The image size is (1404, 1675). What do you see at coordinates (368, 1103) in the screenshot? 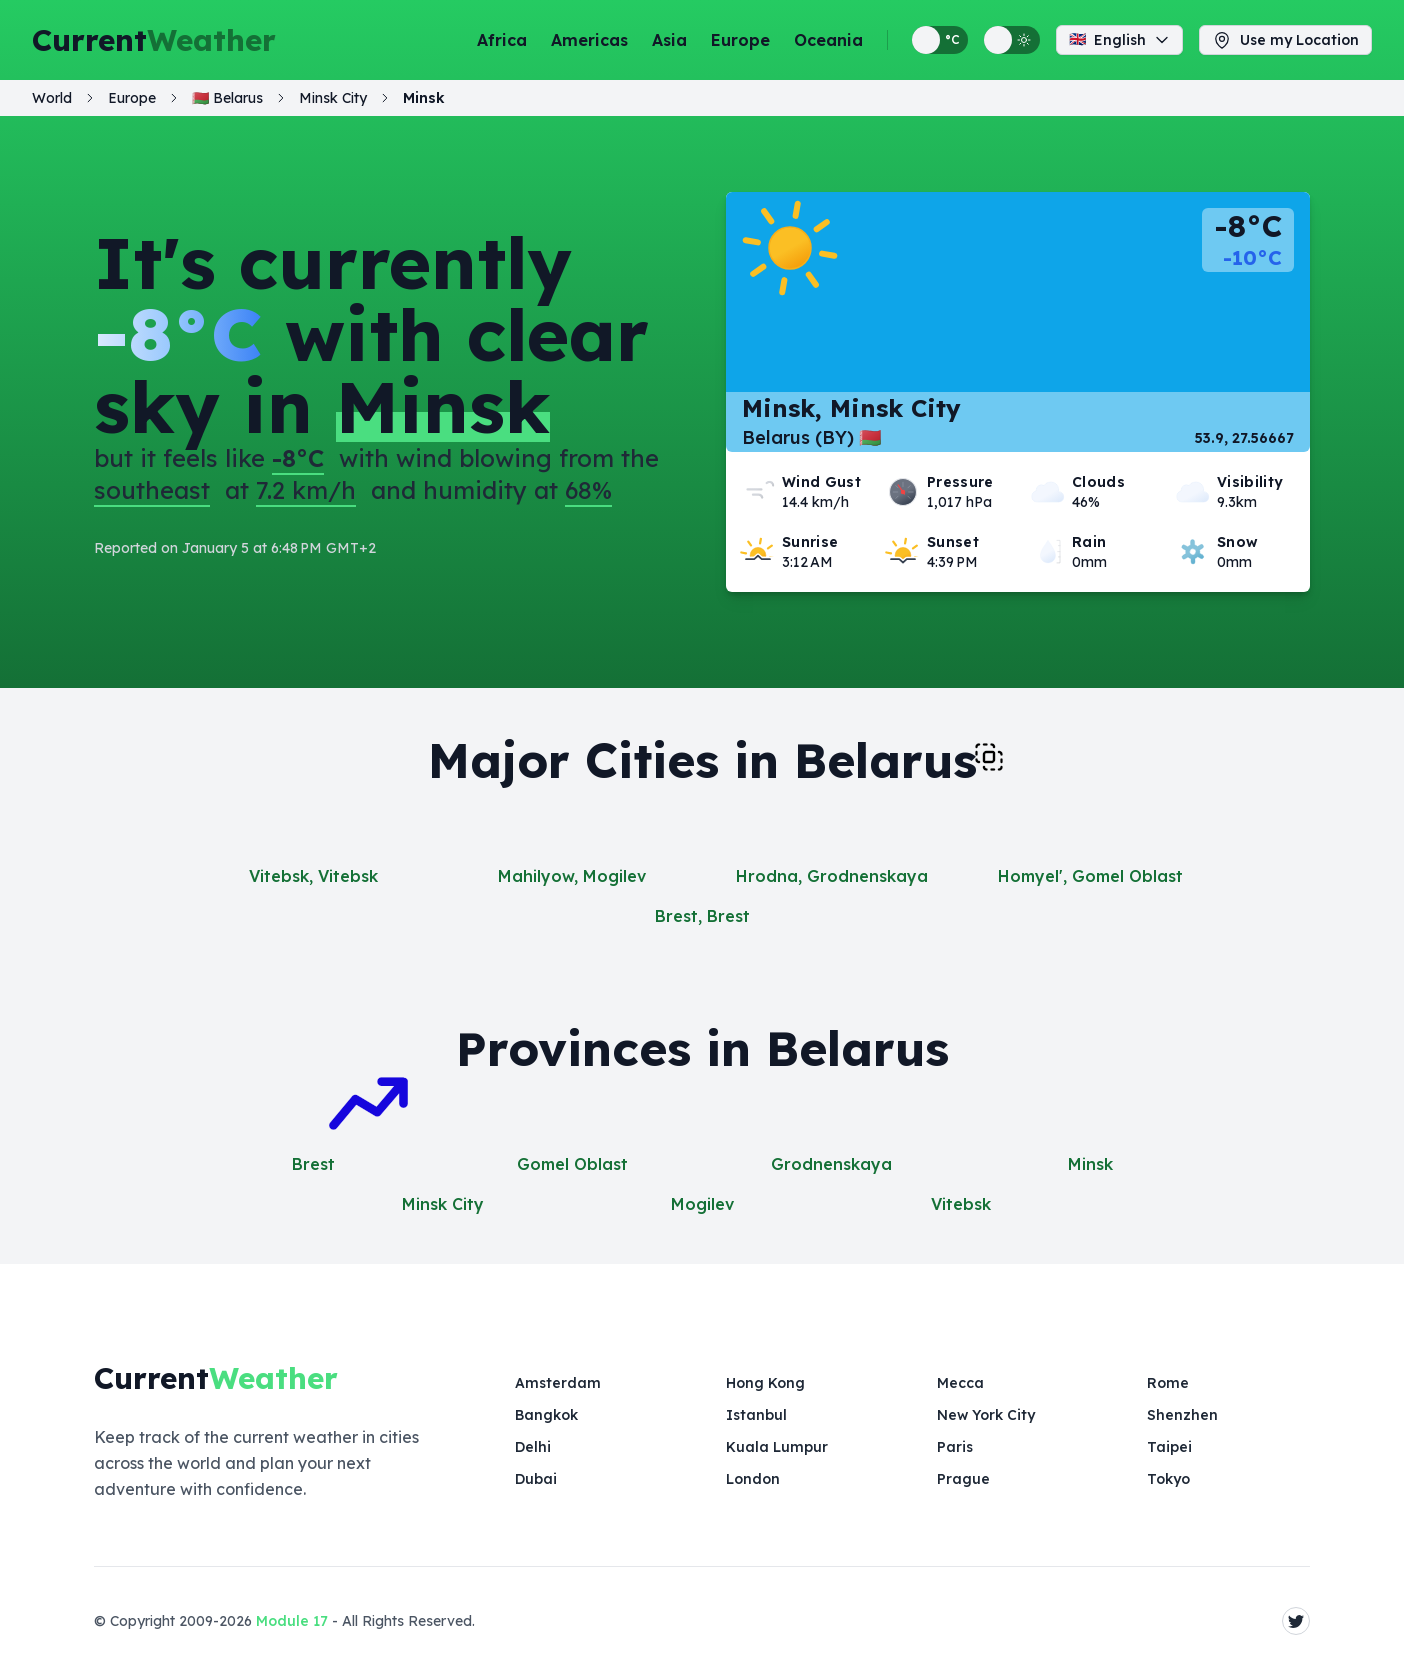
I see `view trending or popular content` at bounding box center [368, 1103].